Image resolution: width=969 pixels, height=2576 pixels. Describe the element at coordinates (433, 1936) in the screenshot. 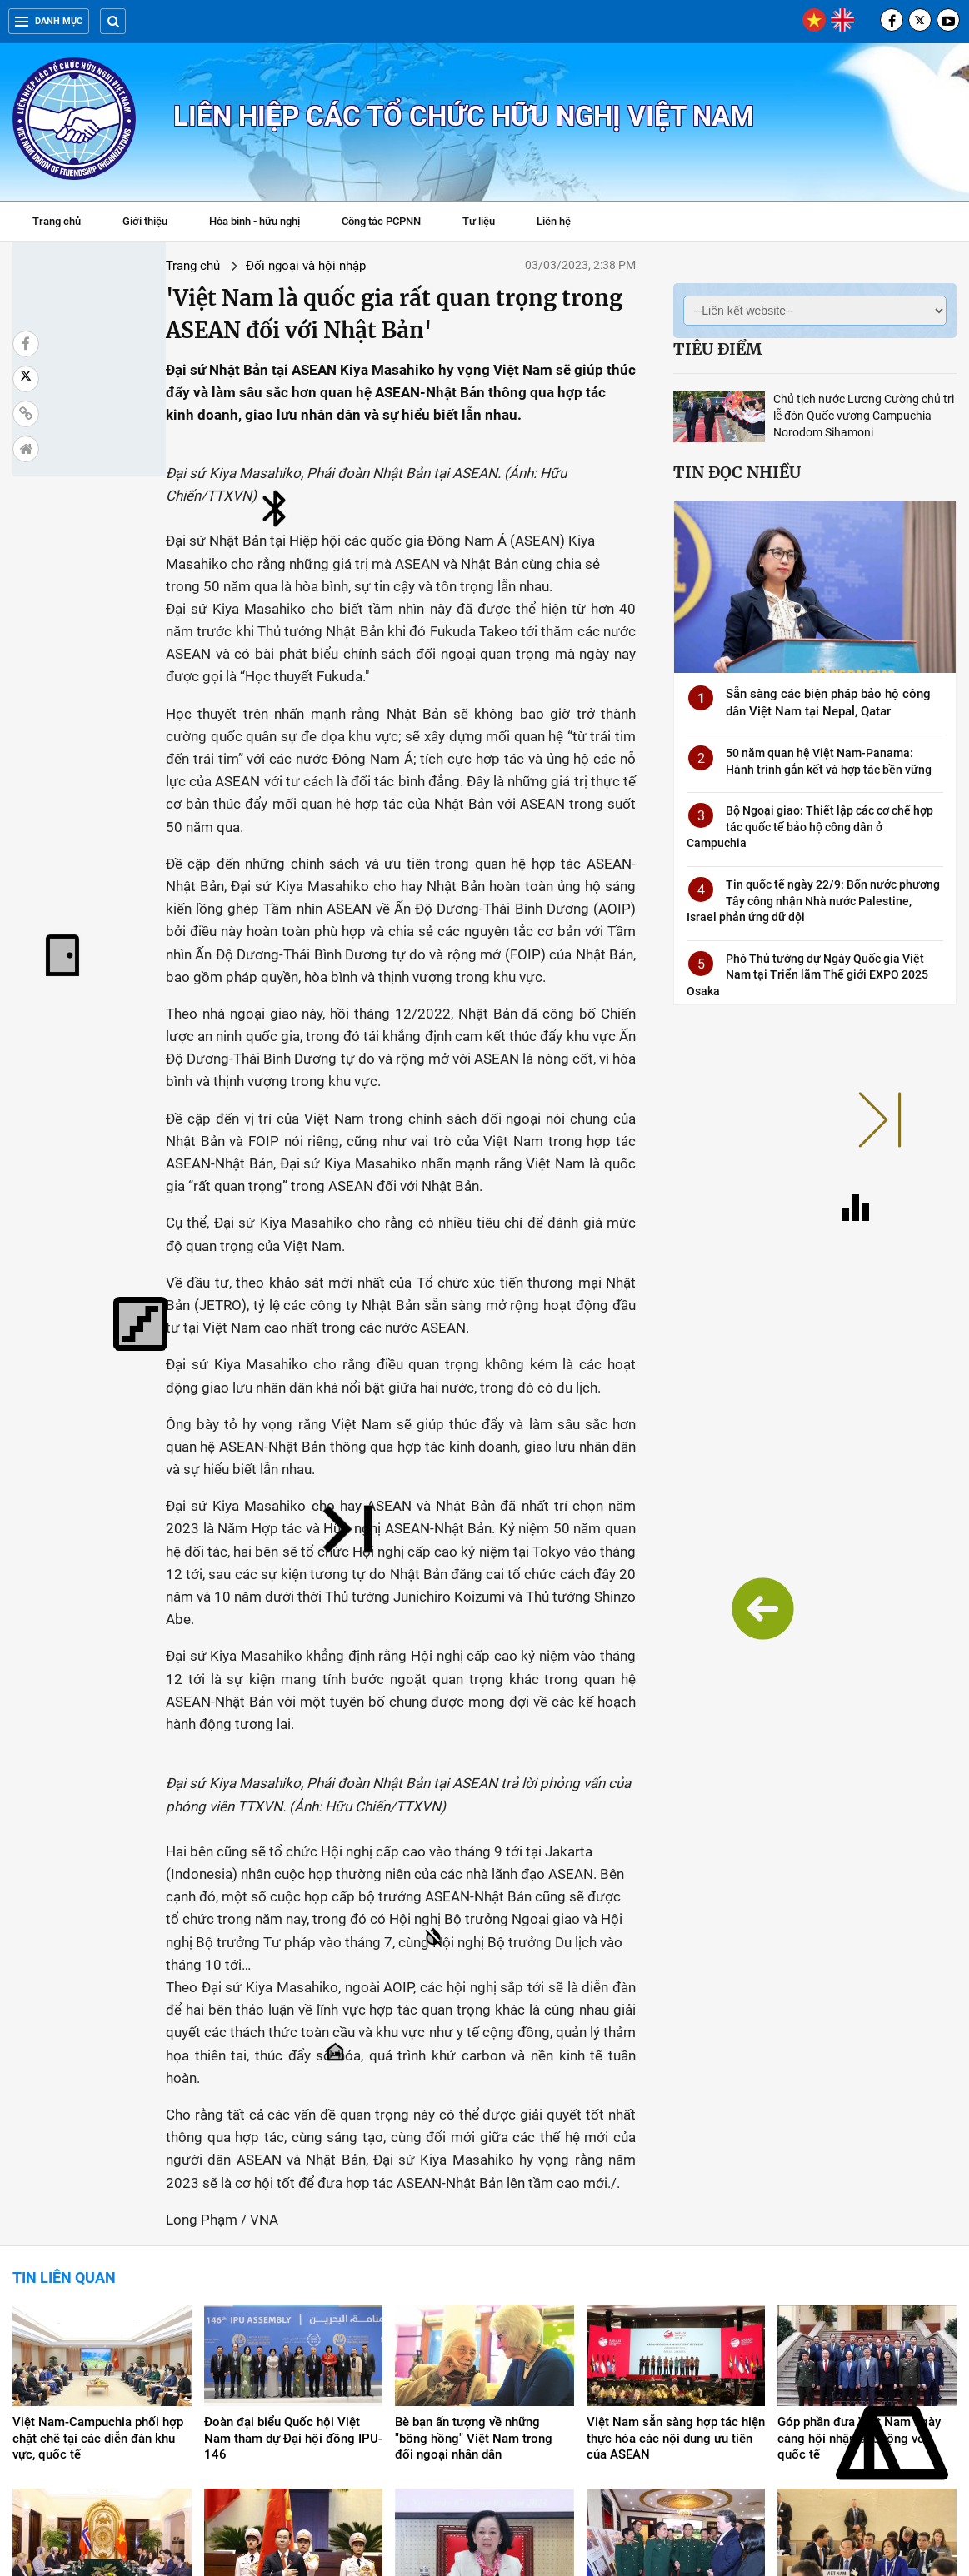

I see `disable color inversion mode` at that location.